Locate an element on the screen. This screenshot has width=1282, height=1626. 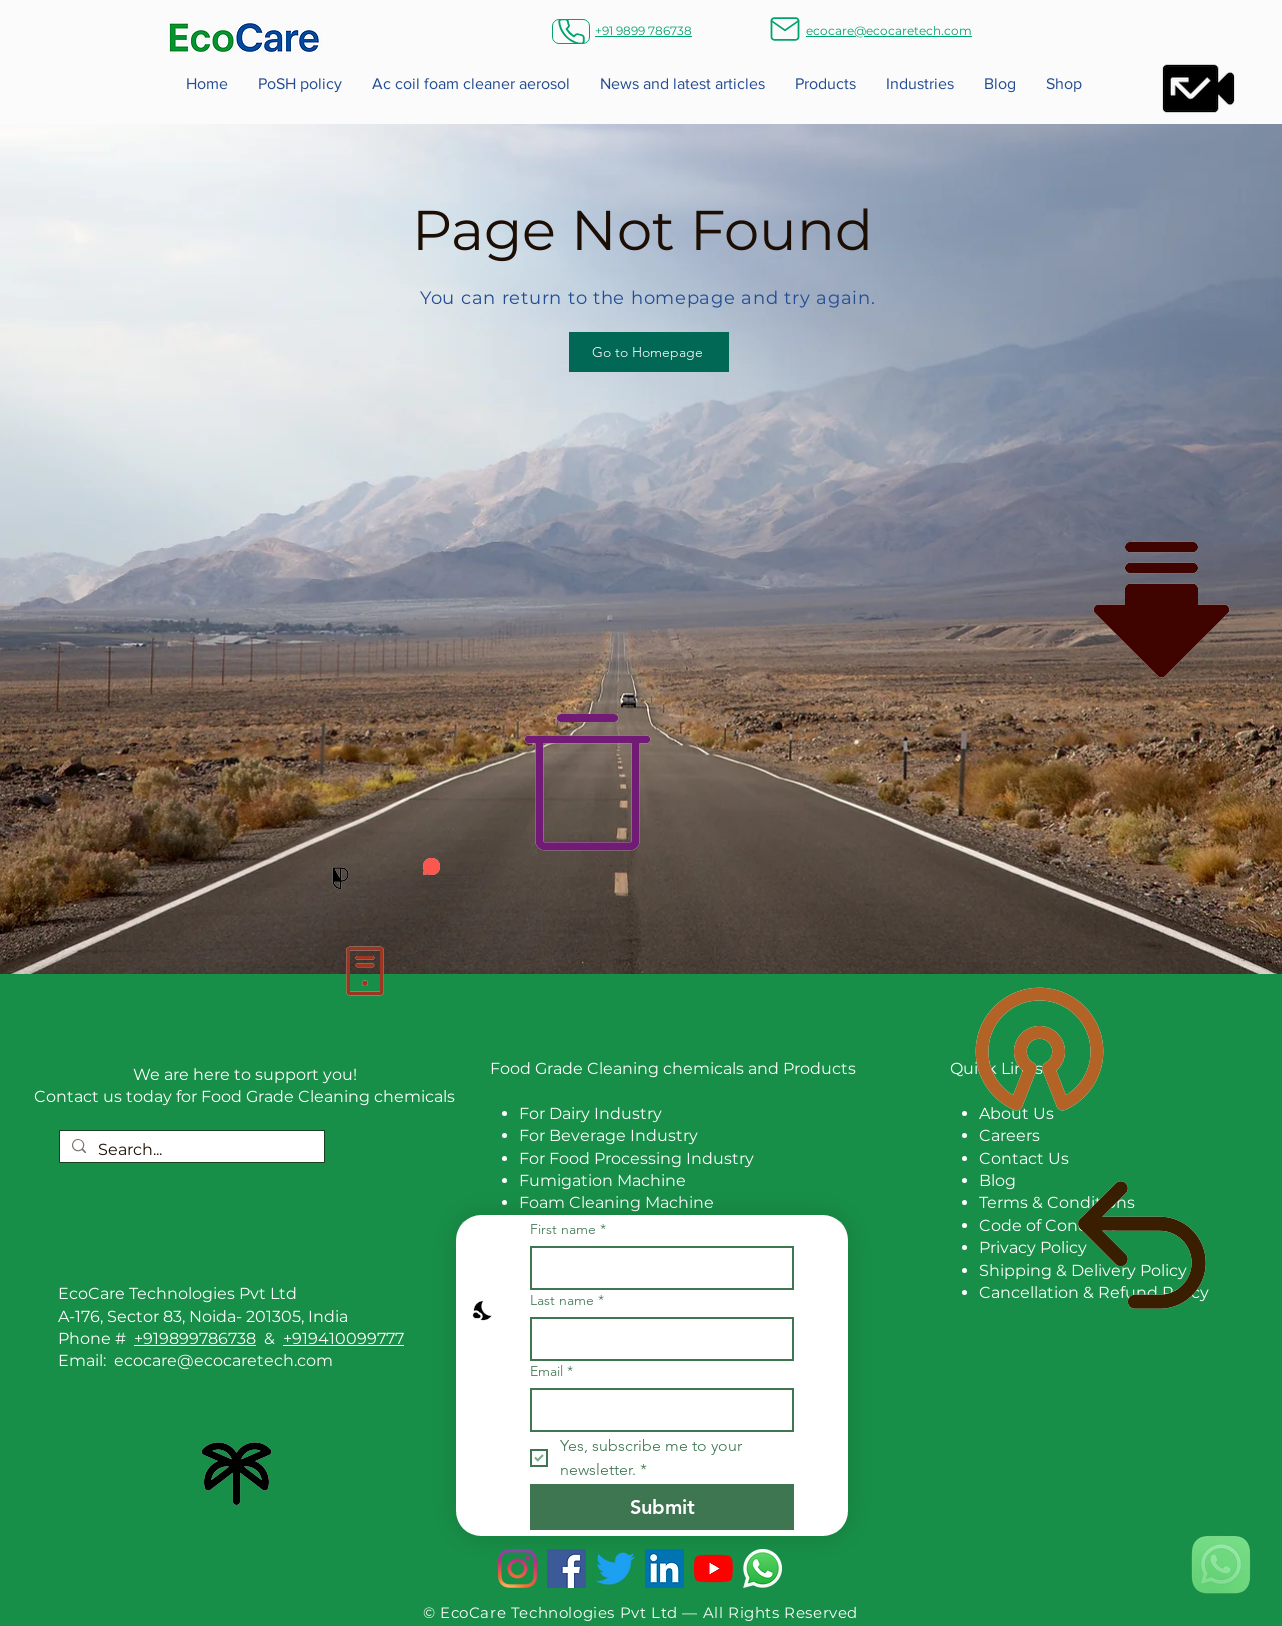
download file or content is located at coordinates (1161, 604).